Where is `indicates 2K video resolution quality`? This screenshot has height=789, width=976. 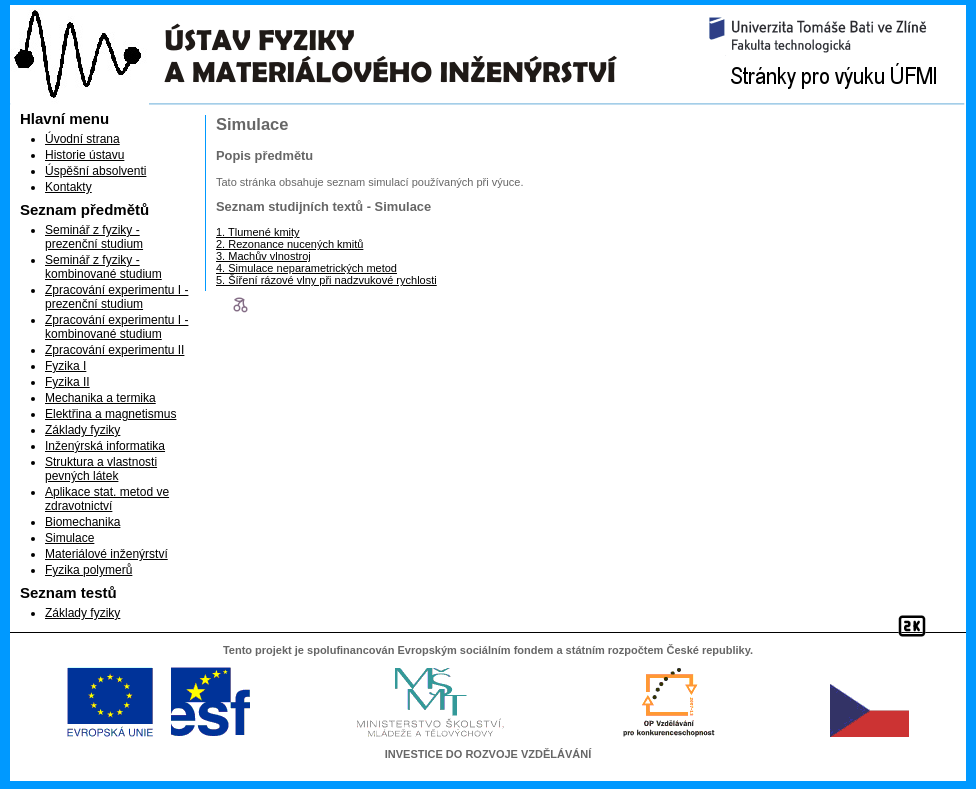
indicates 2K video resolution quality is located at coordinates (912, 626).